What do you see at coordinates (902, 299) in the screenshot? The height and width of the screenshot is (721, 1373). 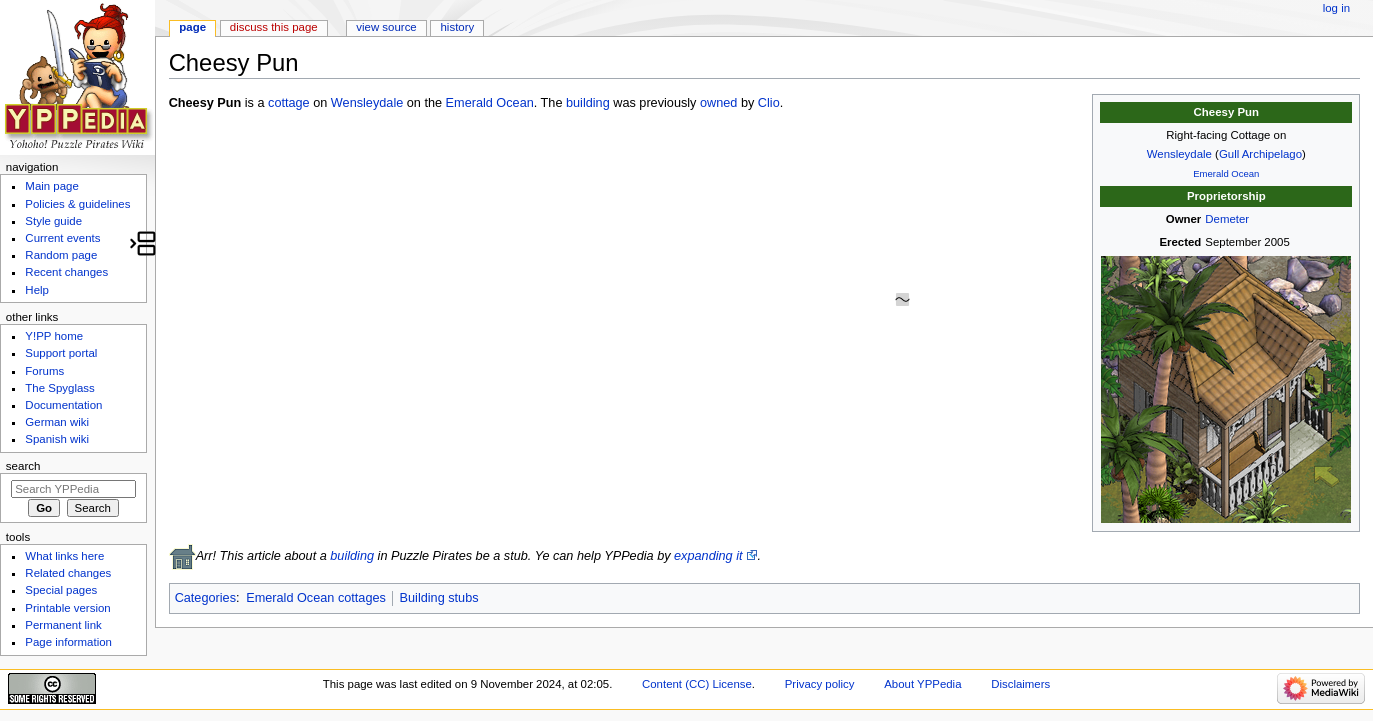 I see `indicates approximate or similar value` at bounding box center [902, 299].